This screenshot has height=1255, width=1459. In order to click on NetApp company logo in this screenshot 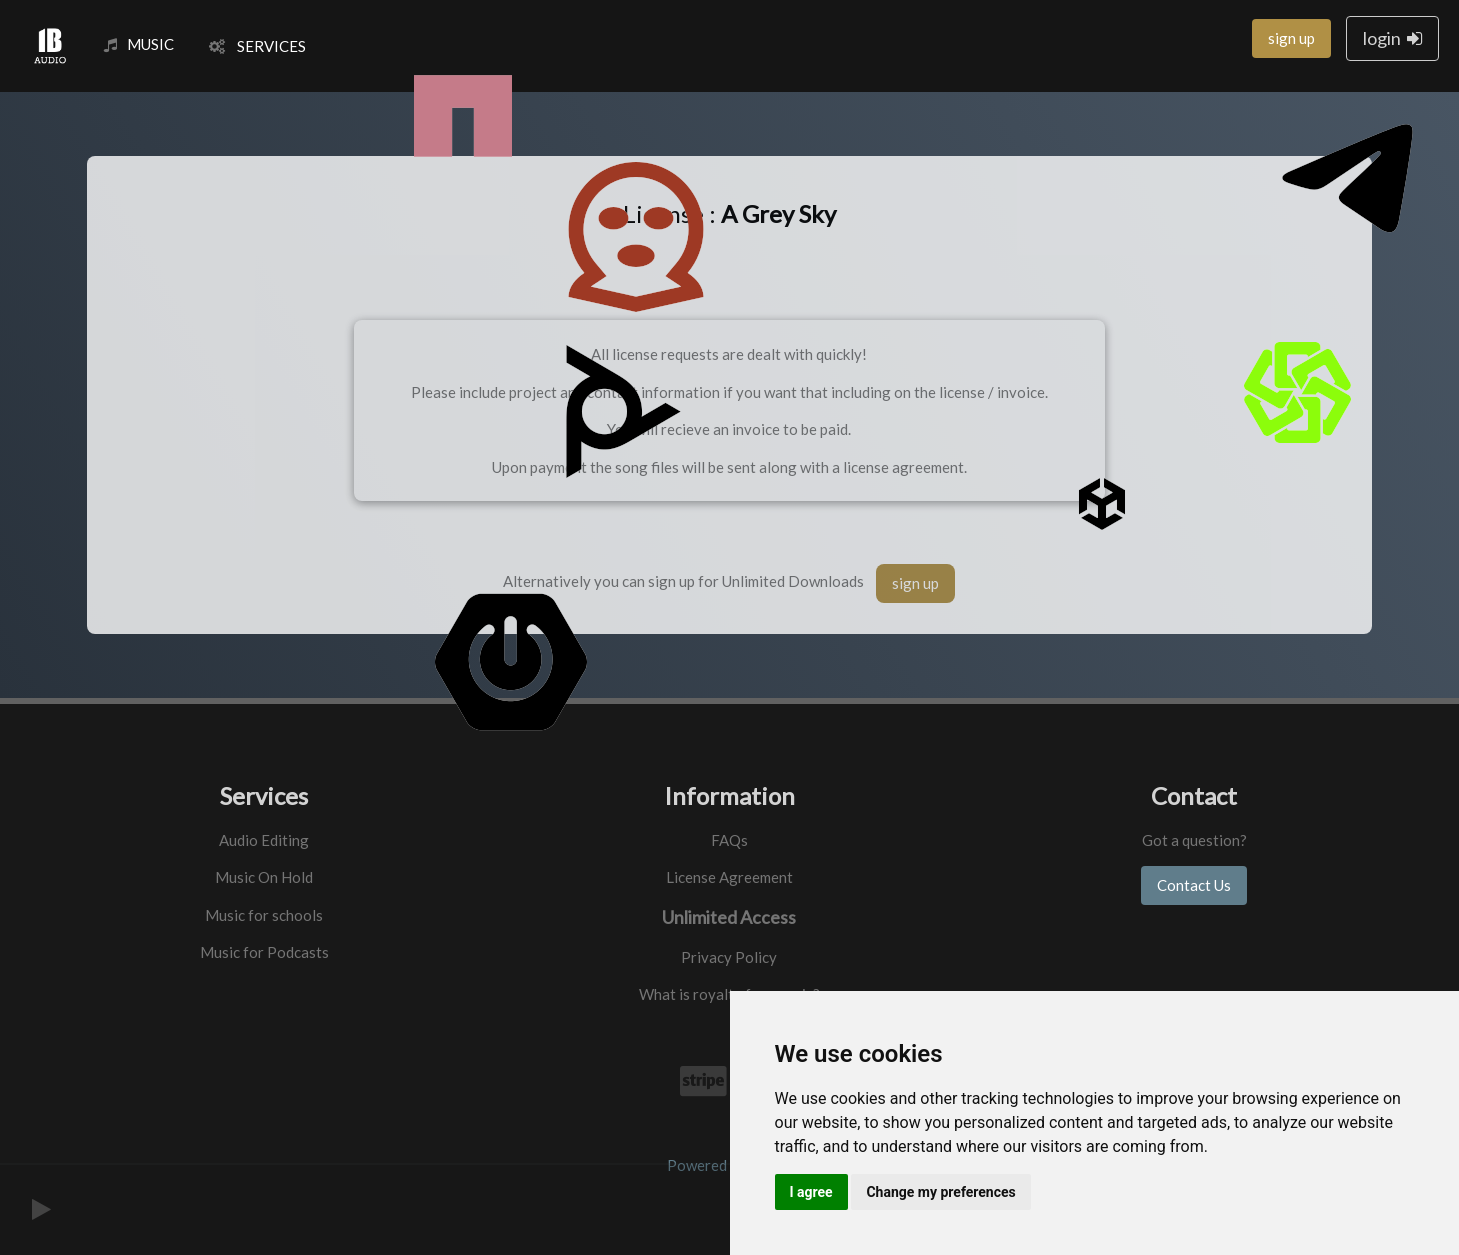, I will do `click(463, 116)`.